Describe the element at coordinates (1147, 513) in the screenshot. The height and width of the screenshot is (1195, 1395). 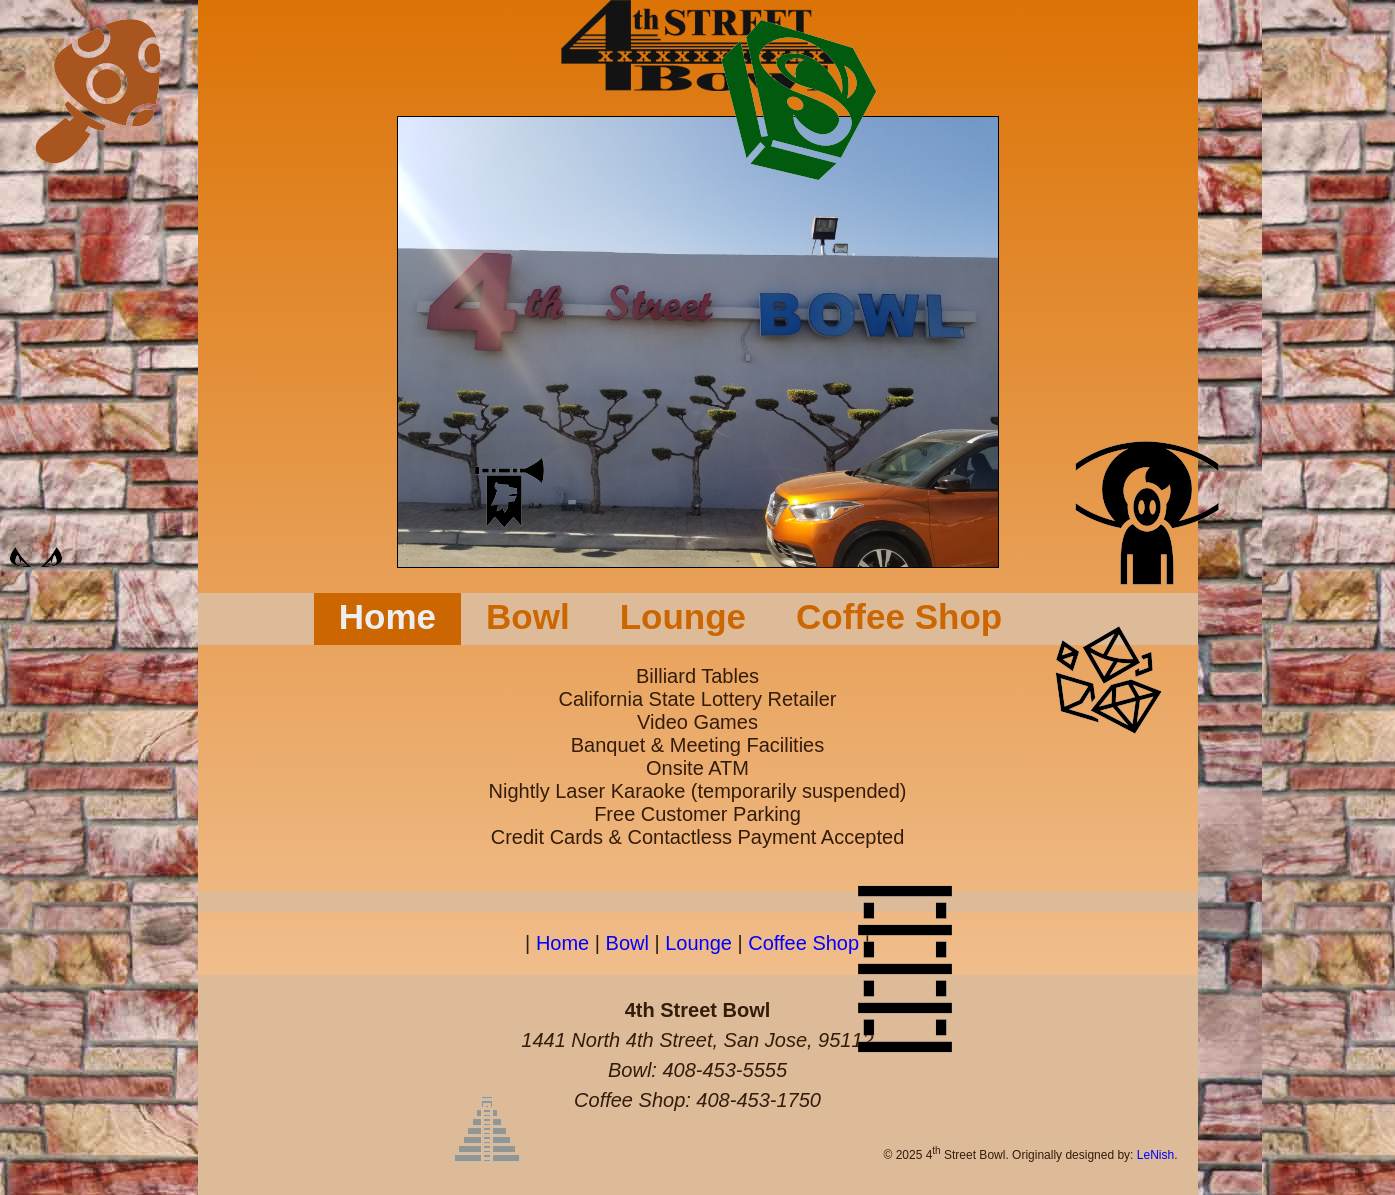
I see `indicates a paranoia or anxiety state in gameplay` at that location.